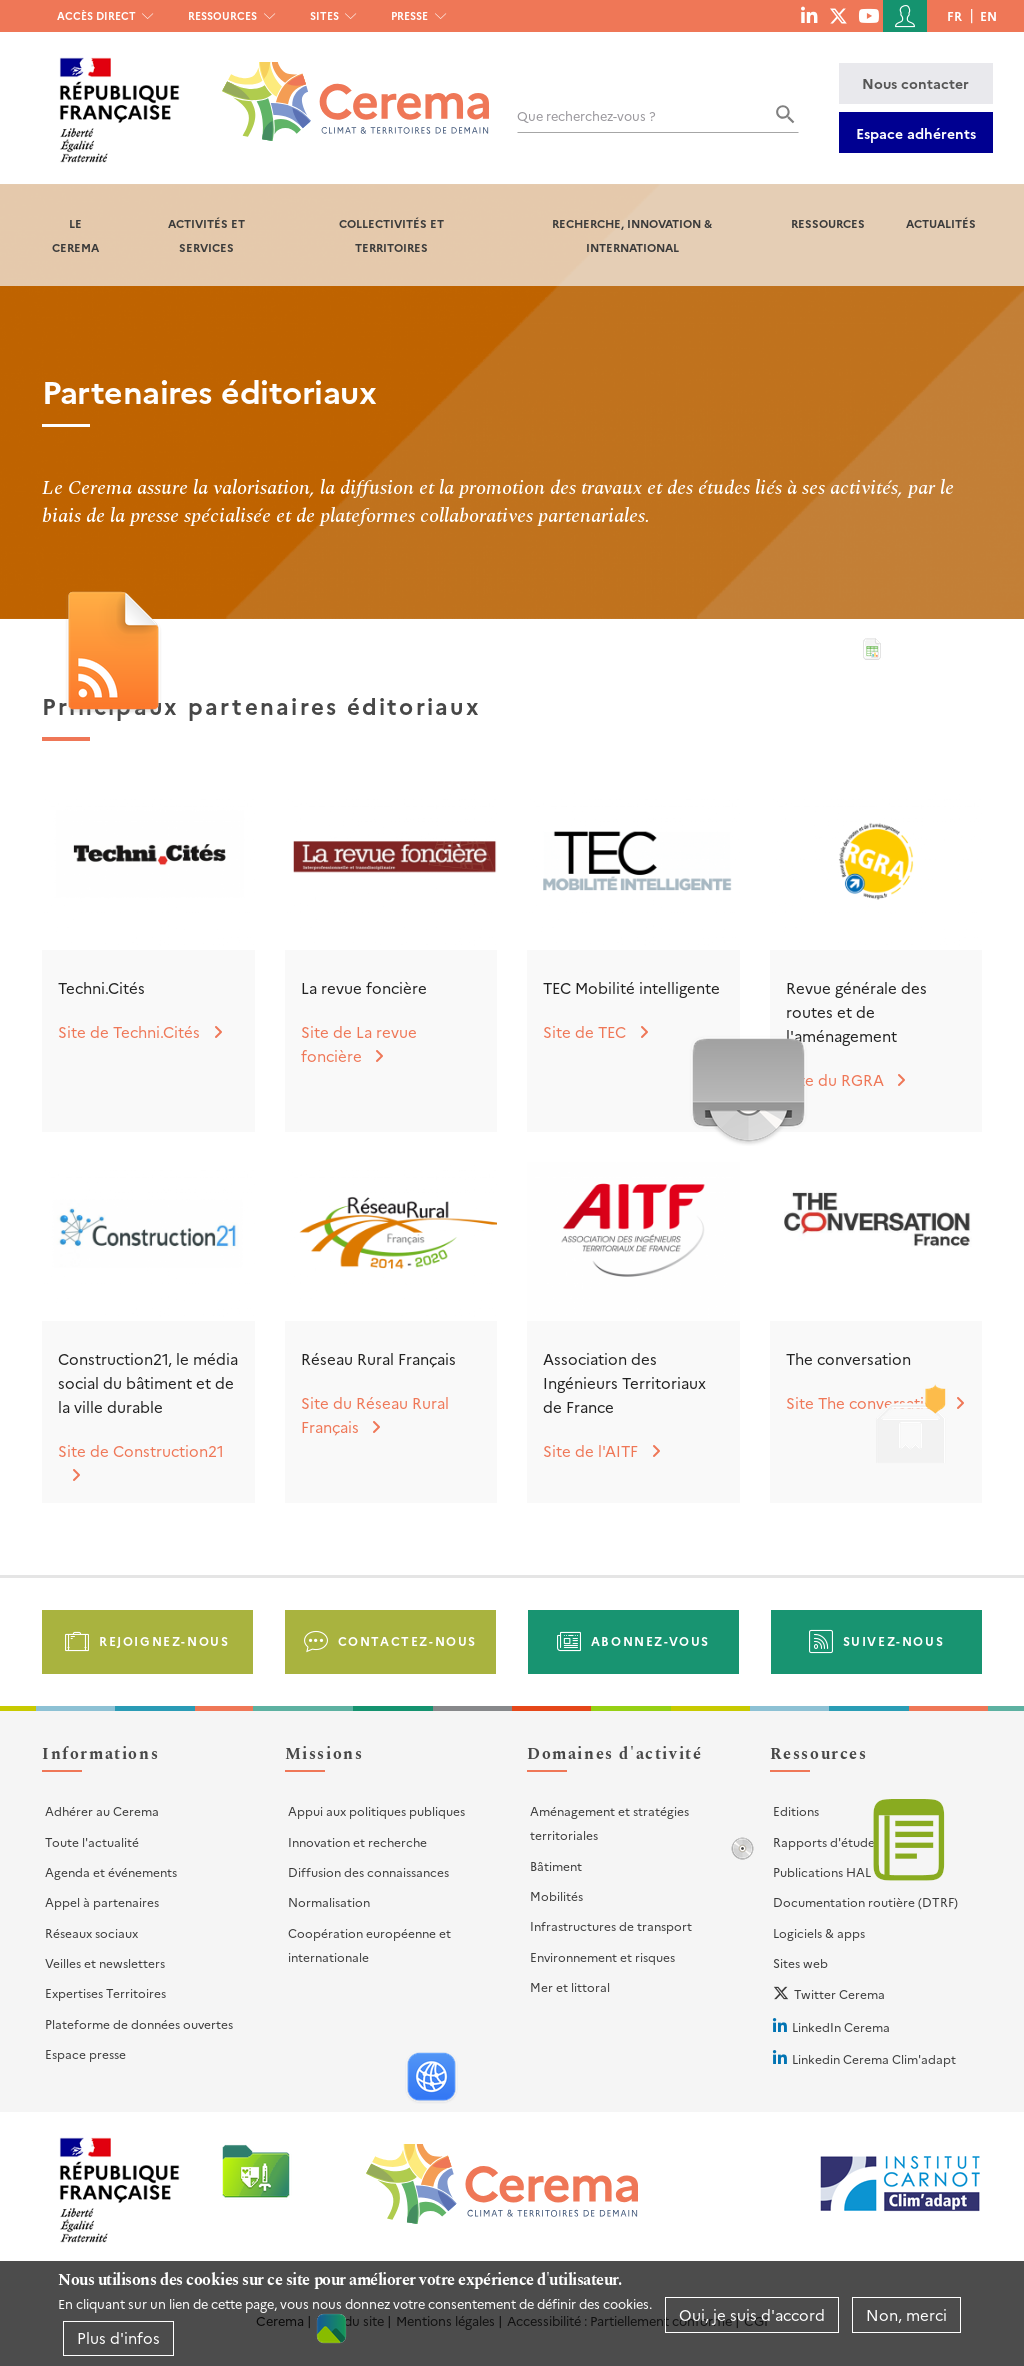  Describe the element at coordinates (256, 2173) in the screenshot. I see `open game development projects folder` at that location.